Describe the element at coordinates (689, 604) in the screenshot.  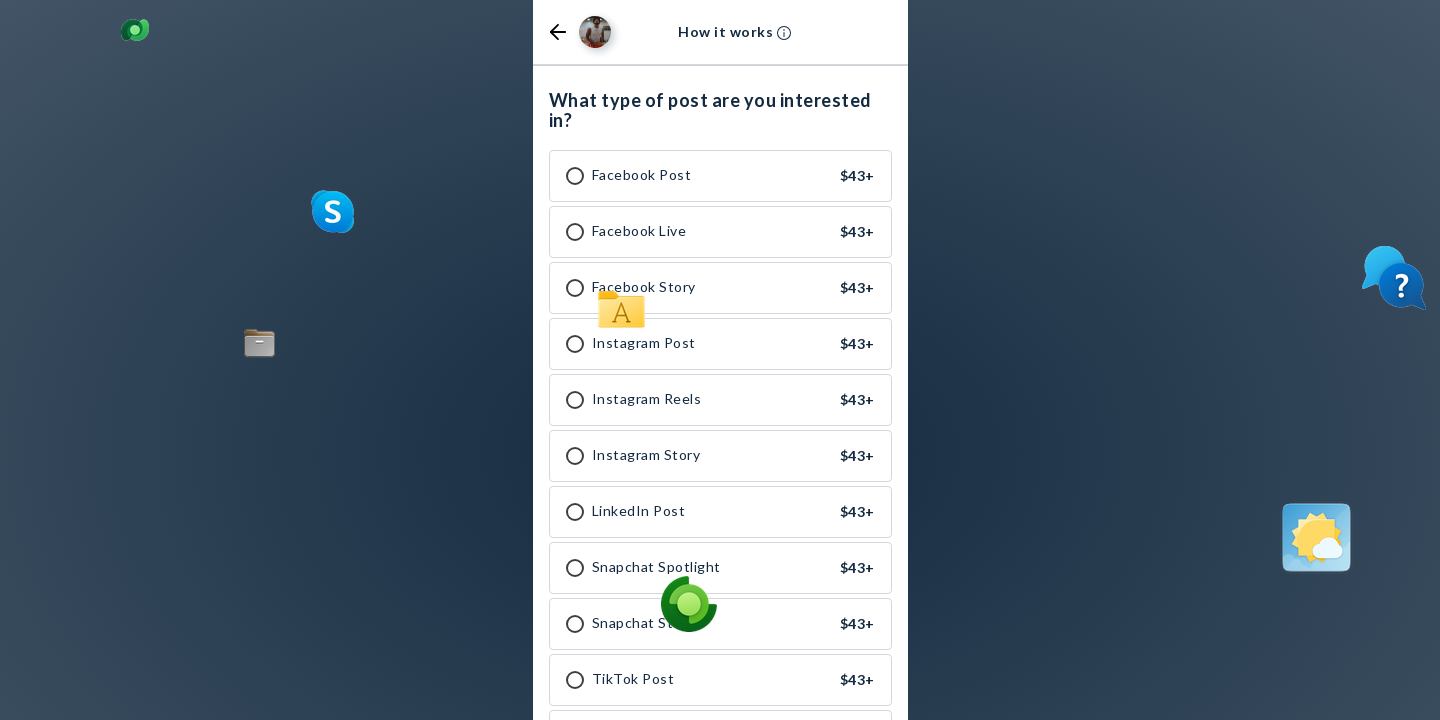
I see `open insights app` at that location.